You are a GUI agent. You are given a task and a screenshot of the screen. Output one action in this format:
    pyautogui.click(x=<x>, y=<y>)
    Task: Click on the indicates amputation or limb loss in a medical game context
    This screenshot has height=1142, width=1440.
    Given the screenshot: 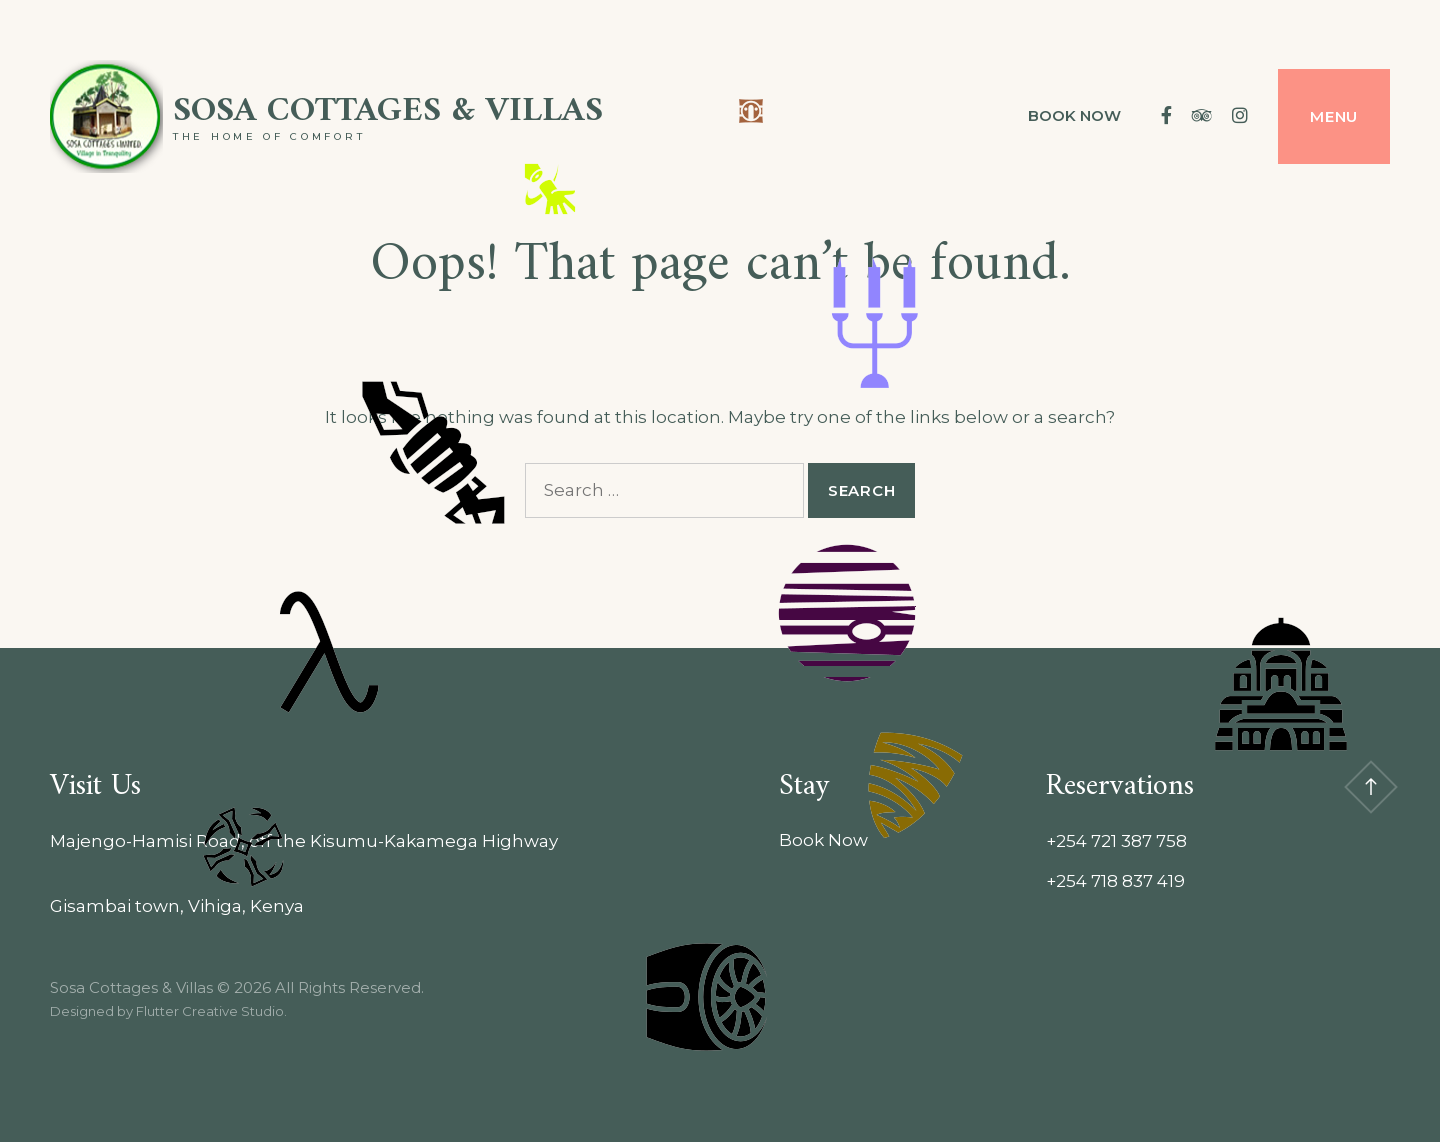 What is the action you would take?
    pyautogui.click(x=550, y=189)
    